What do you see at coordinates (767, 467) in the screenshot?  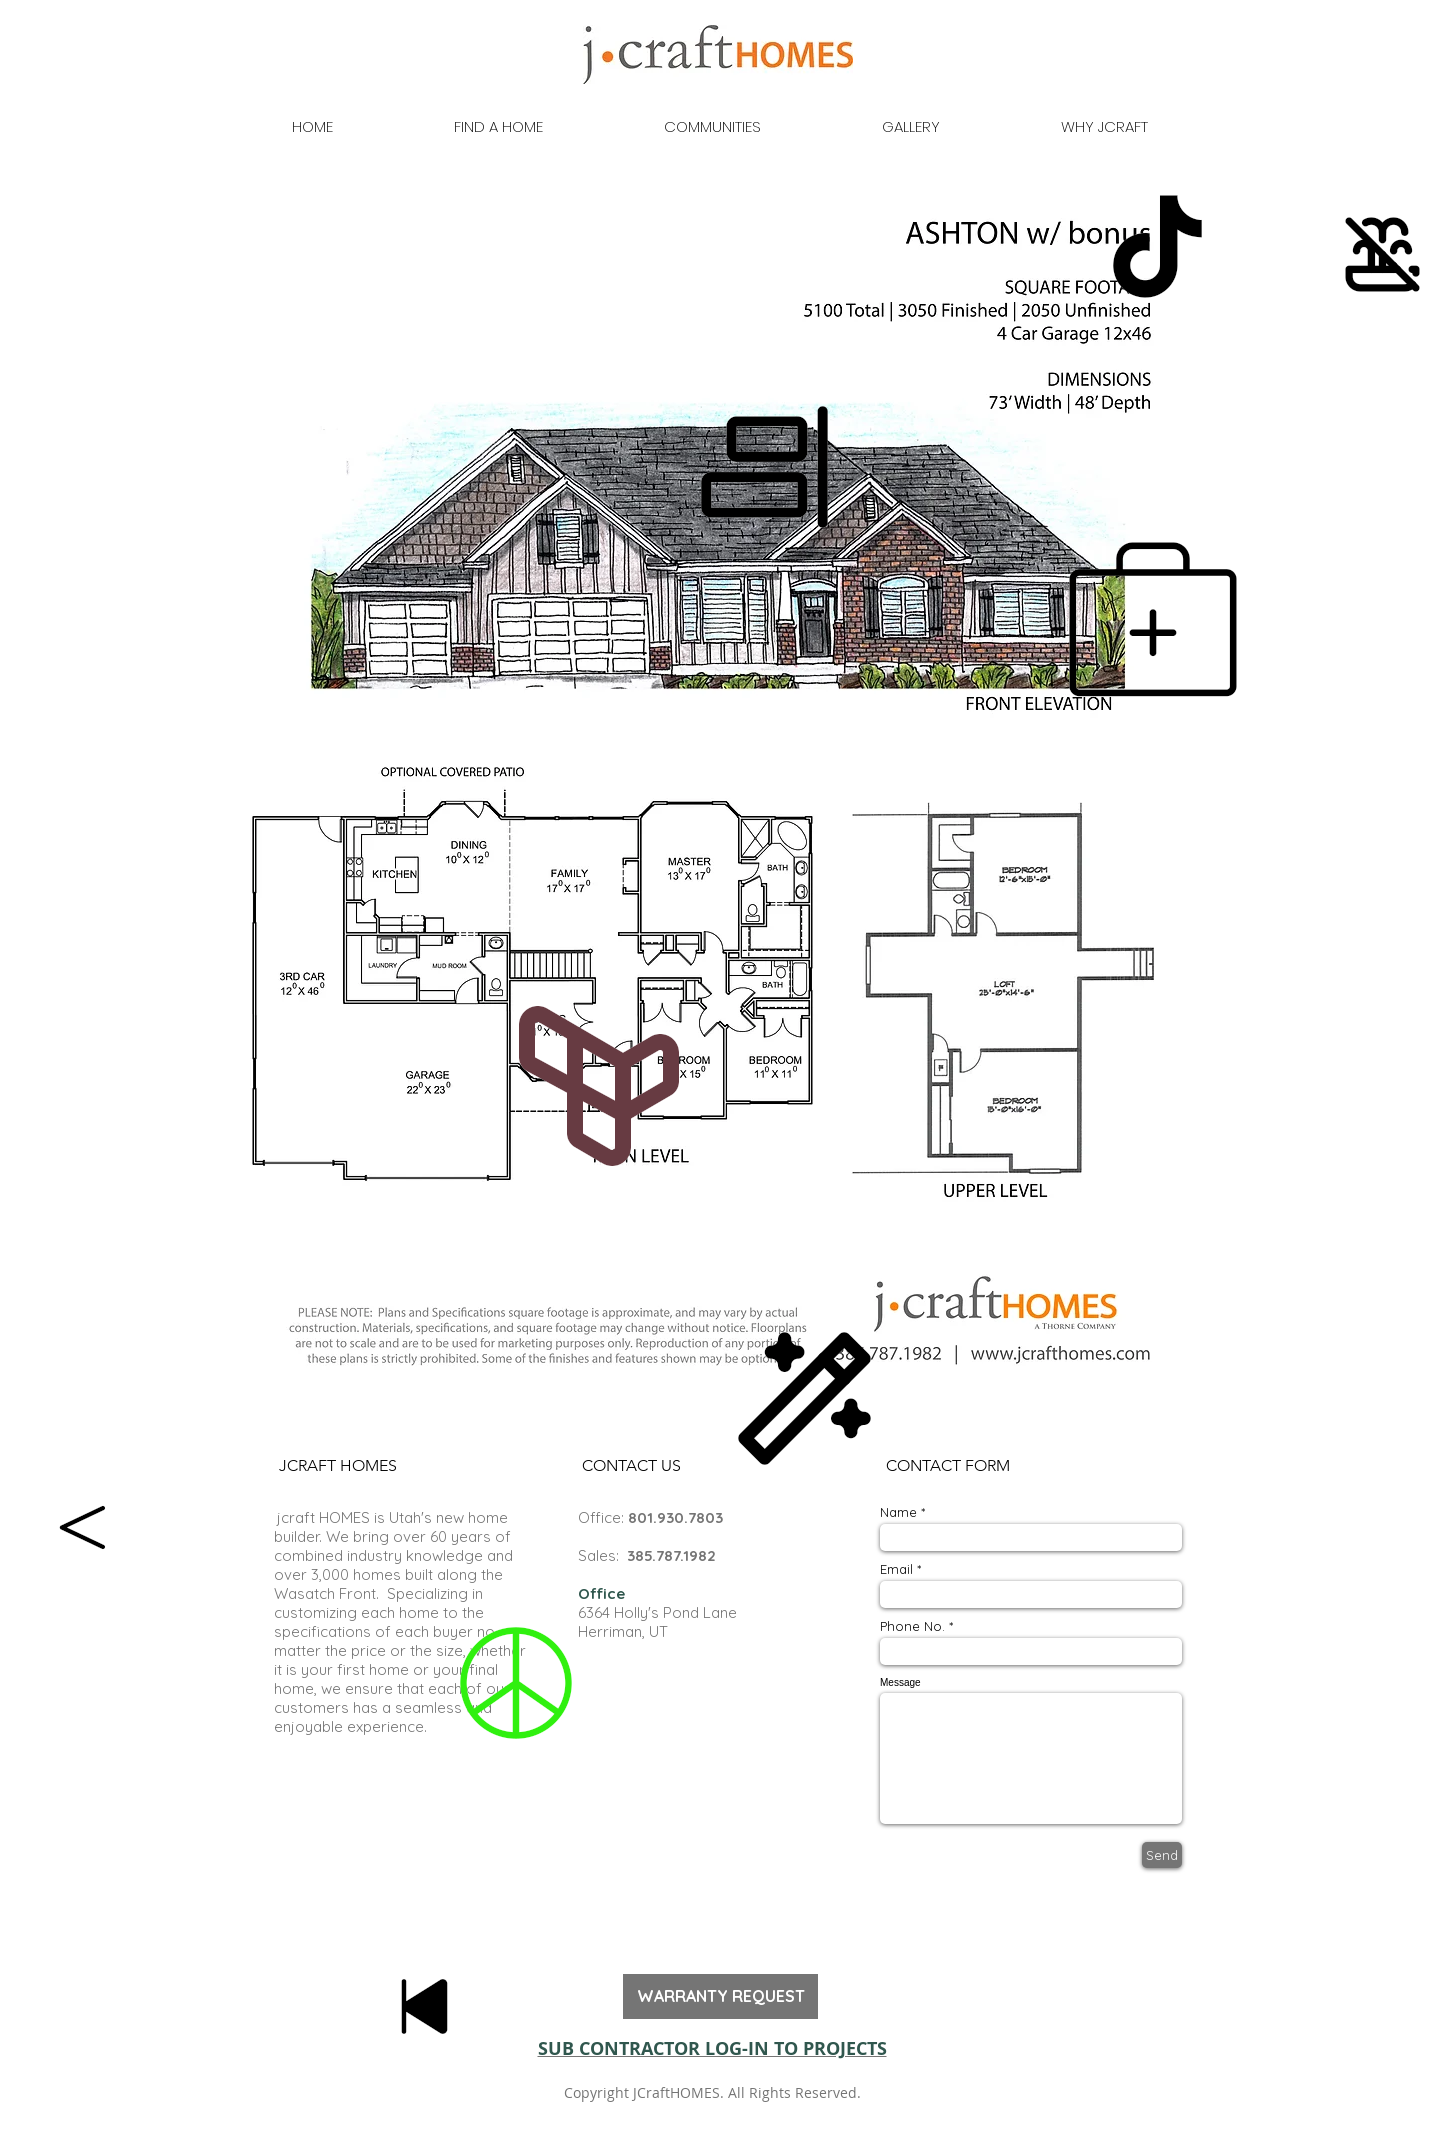 I see `align text or content to the right` at bounding box center [767, 467].